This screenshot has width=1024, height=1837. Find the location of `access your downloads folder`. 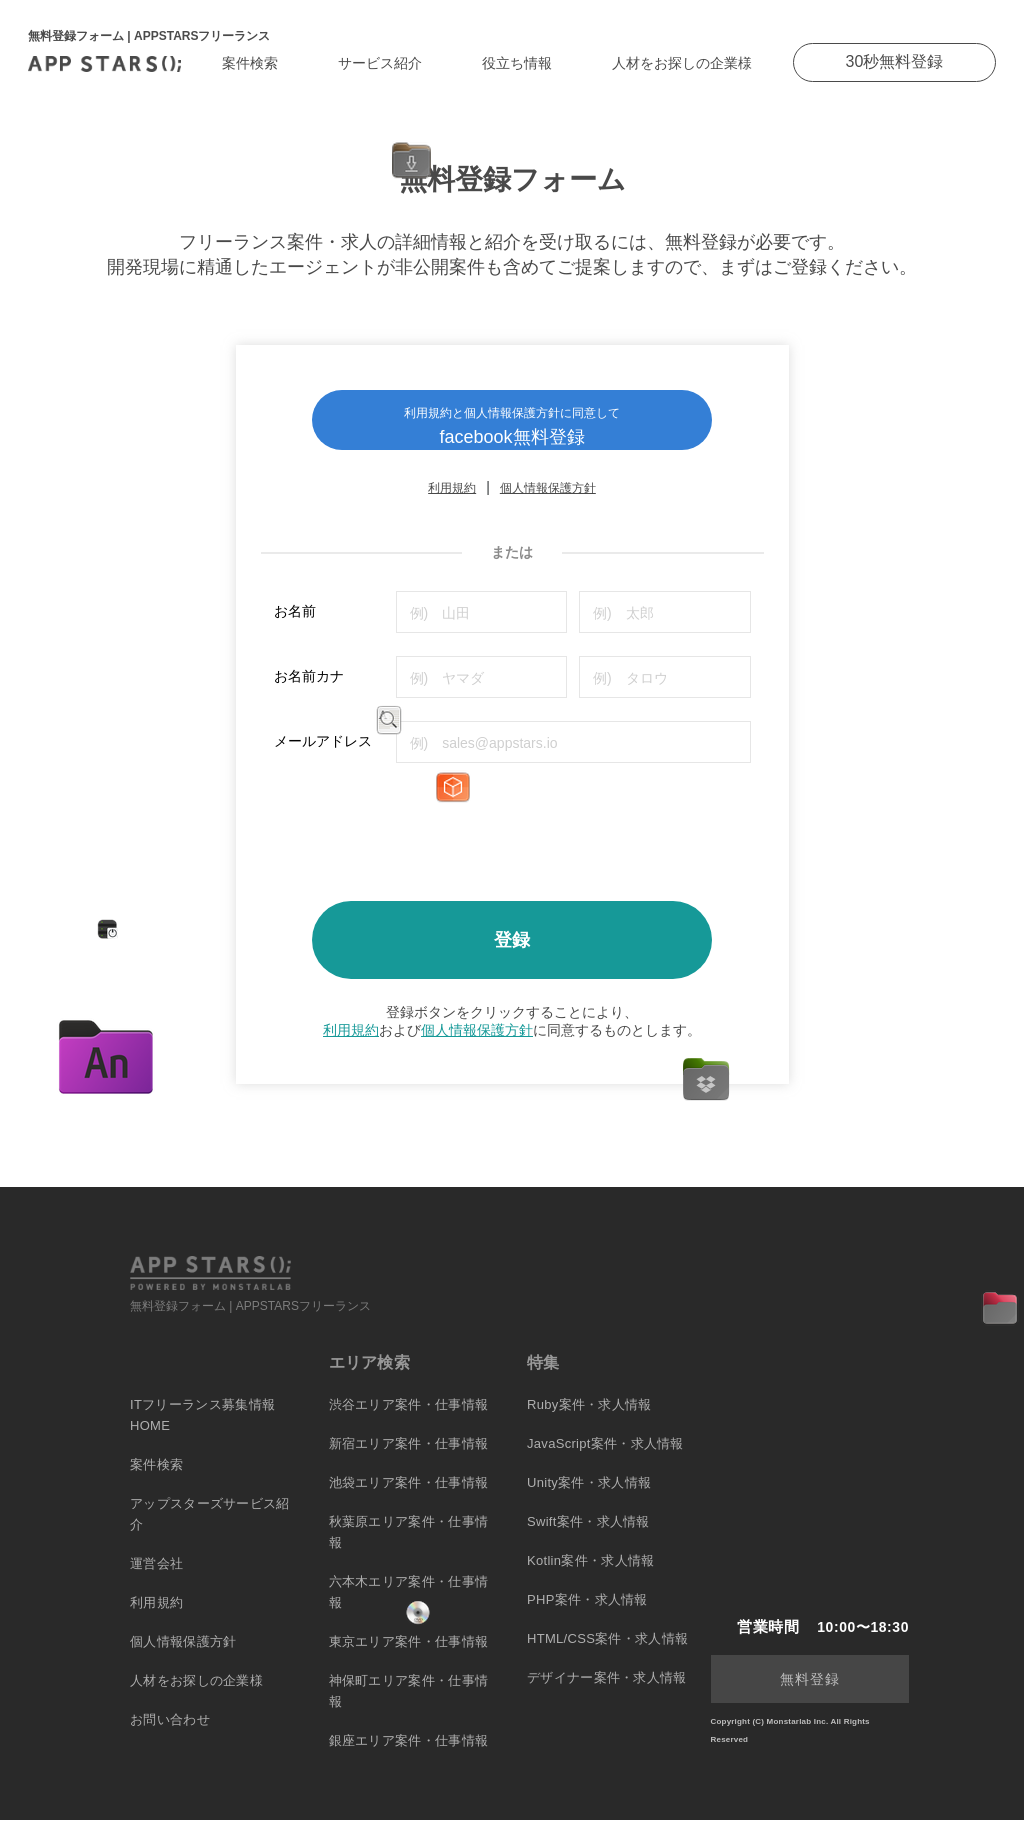

access your downloads folder is located at coordinates (411, 159).